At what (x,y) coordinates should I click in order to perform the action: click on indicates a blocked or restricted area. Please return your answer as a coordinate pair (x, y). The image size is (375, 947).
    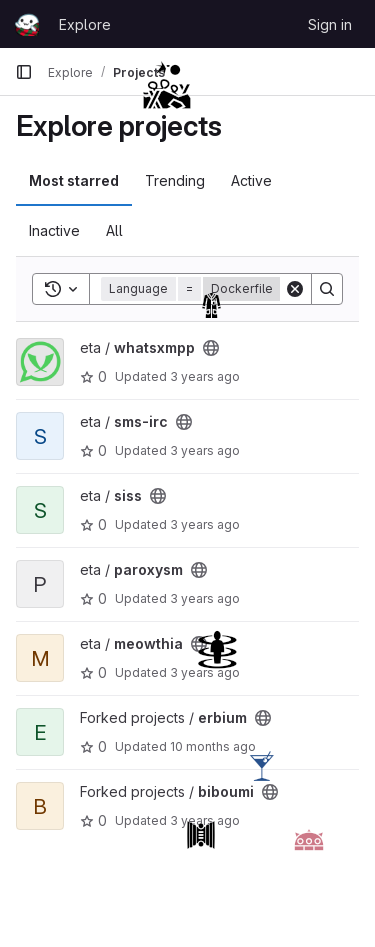
    Looking at the image, I should click on (167, 85).